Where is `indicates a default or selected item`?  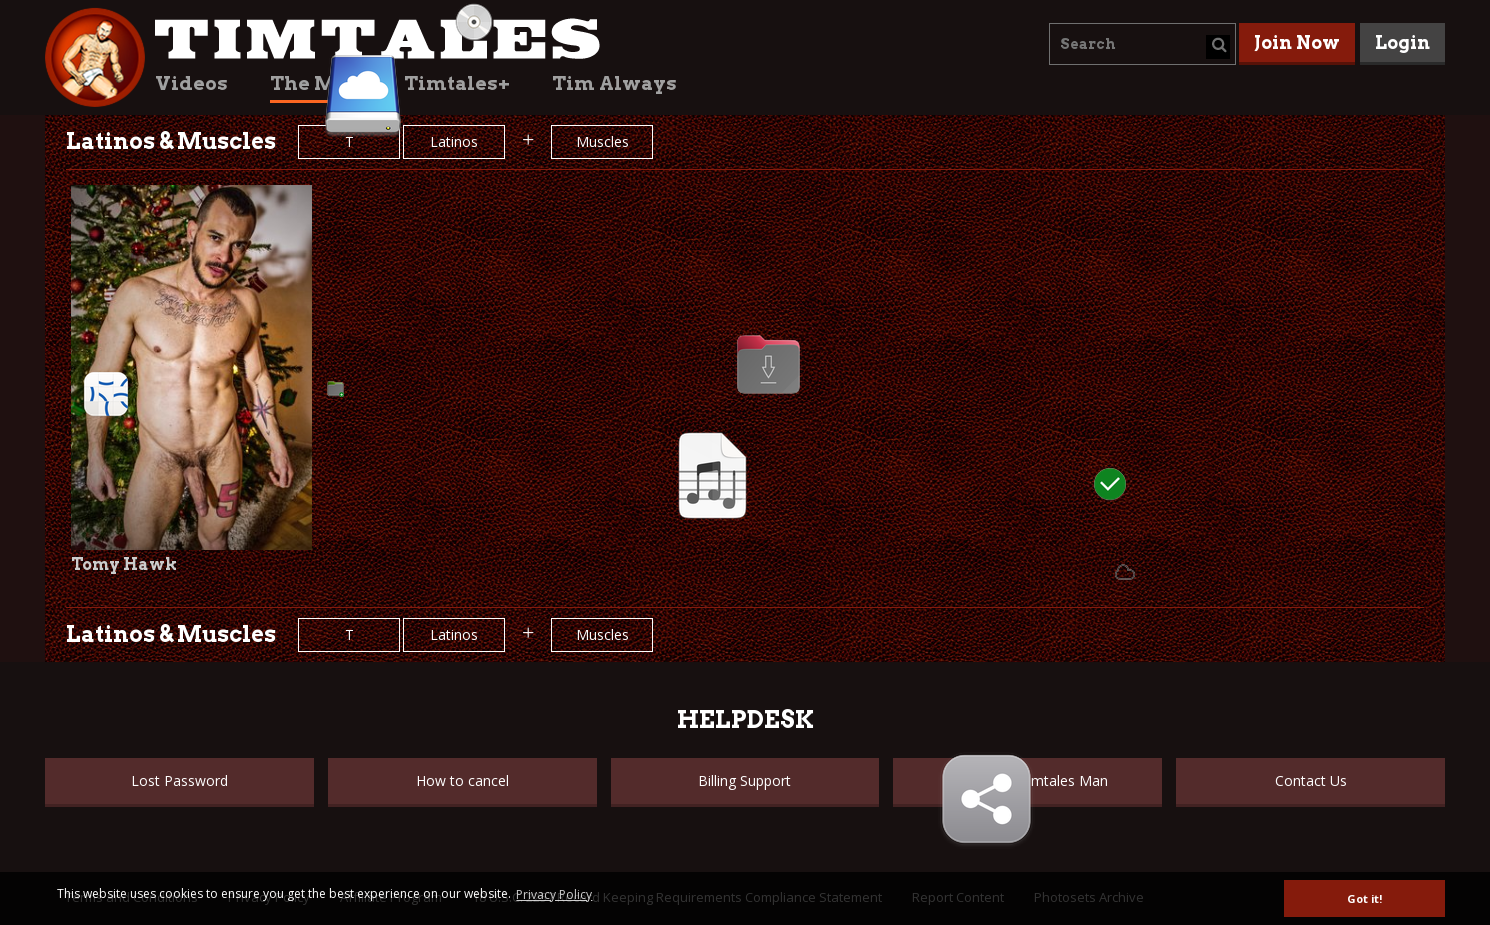 indicates a default or selected item is located at coordinates (1110, 484).